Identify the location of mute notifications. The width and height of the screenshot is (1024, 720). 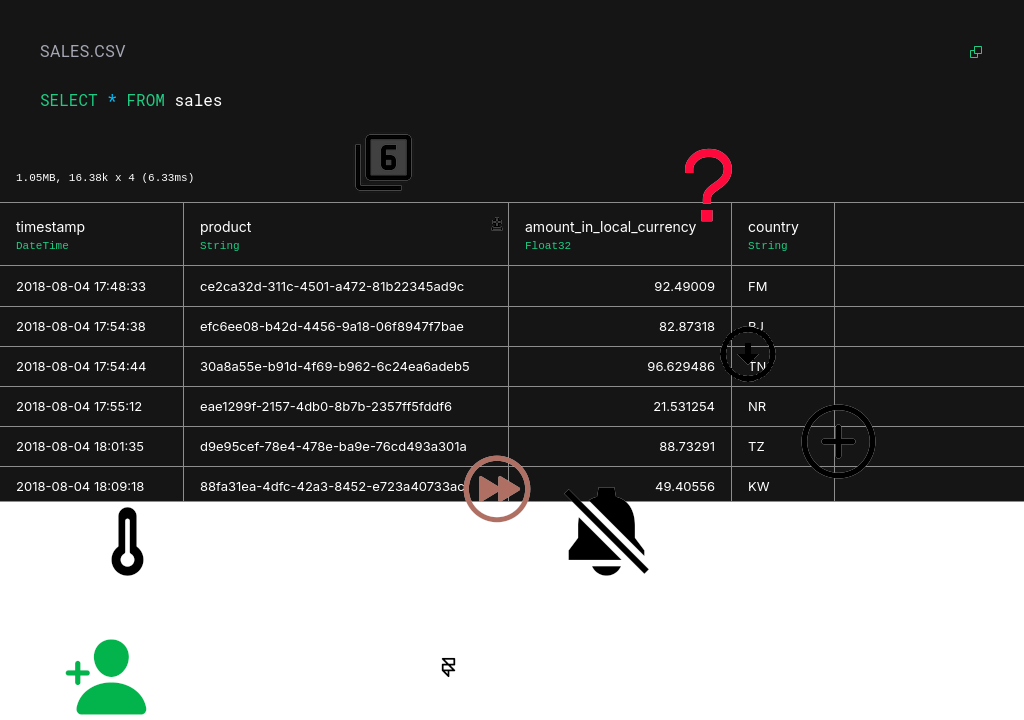
(606, 531).